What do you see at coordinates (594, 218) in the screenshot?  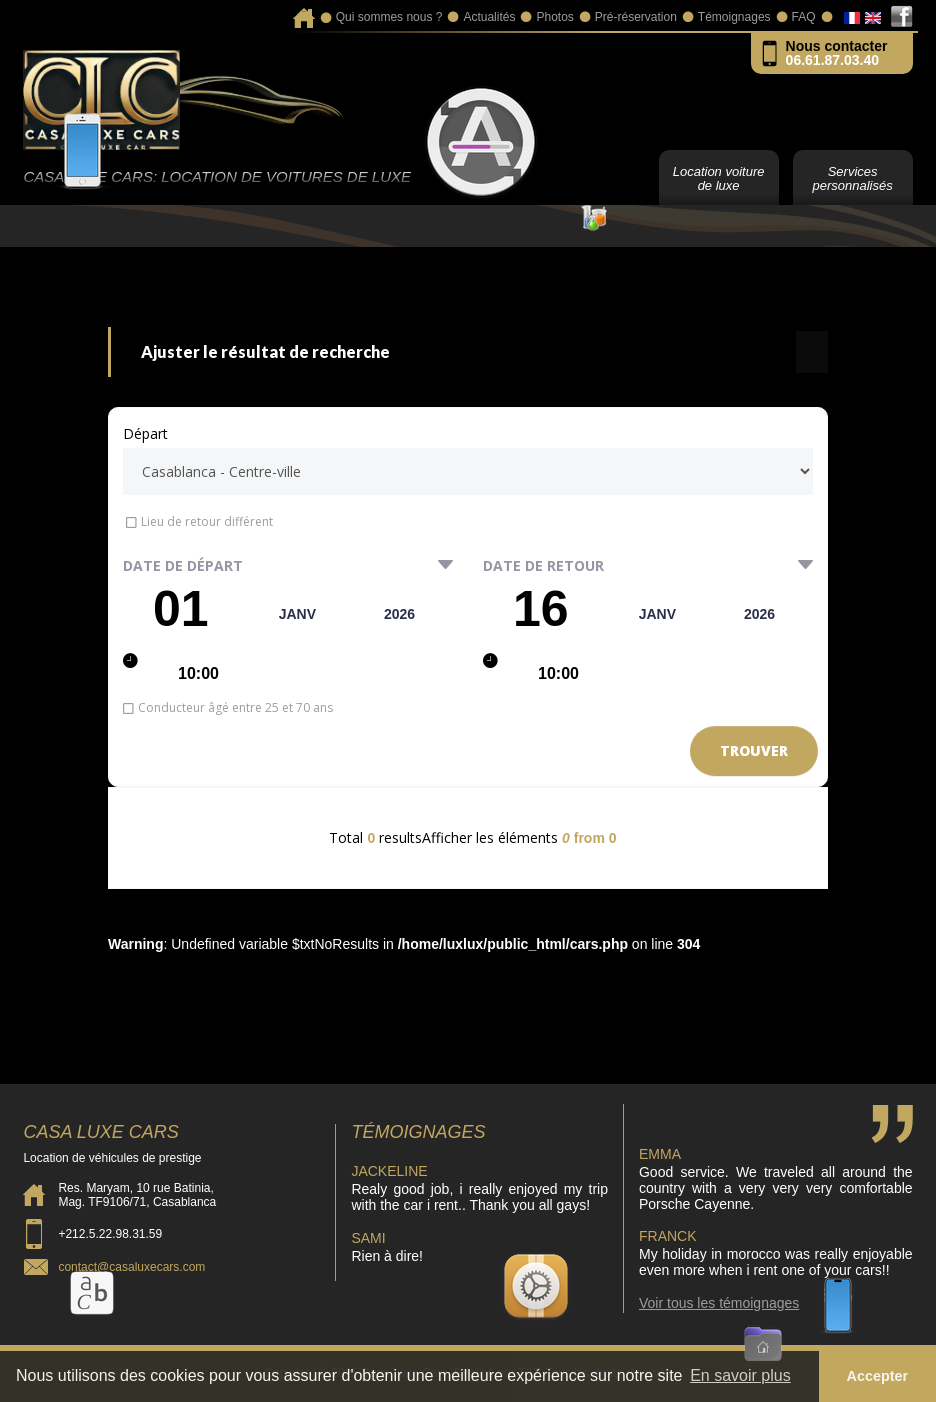 I see `open science or chemistry applications` at bounding box center [594, 218].